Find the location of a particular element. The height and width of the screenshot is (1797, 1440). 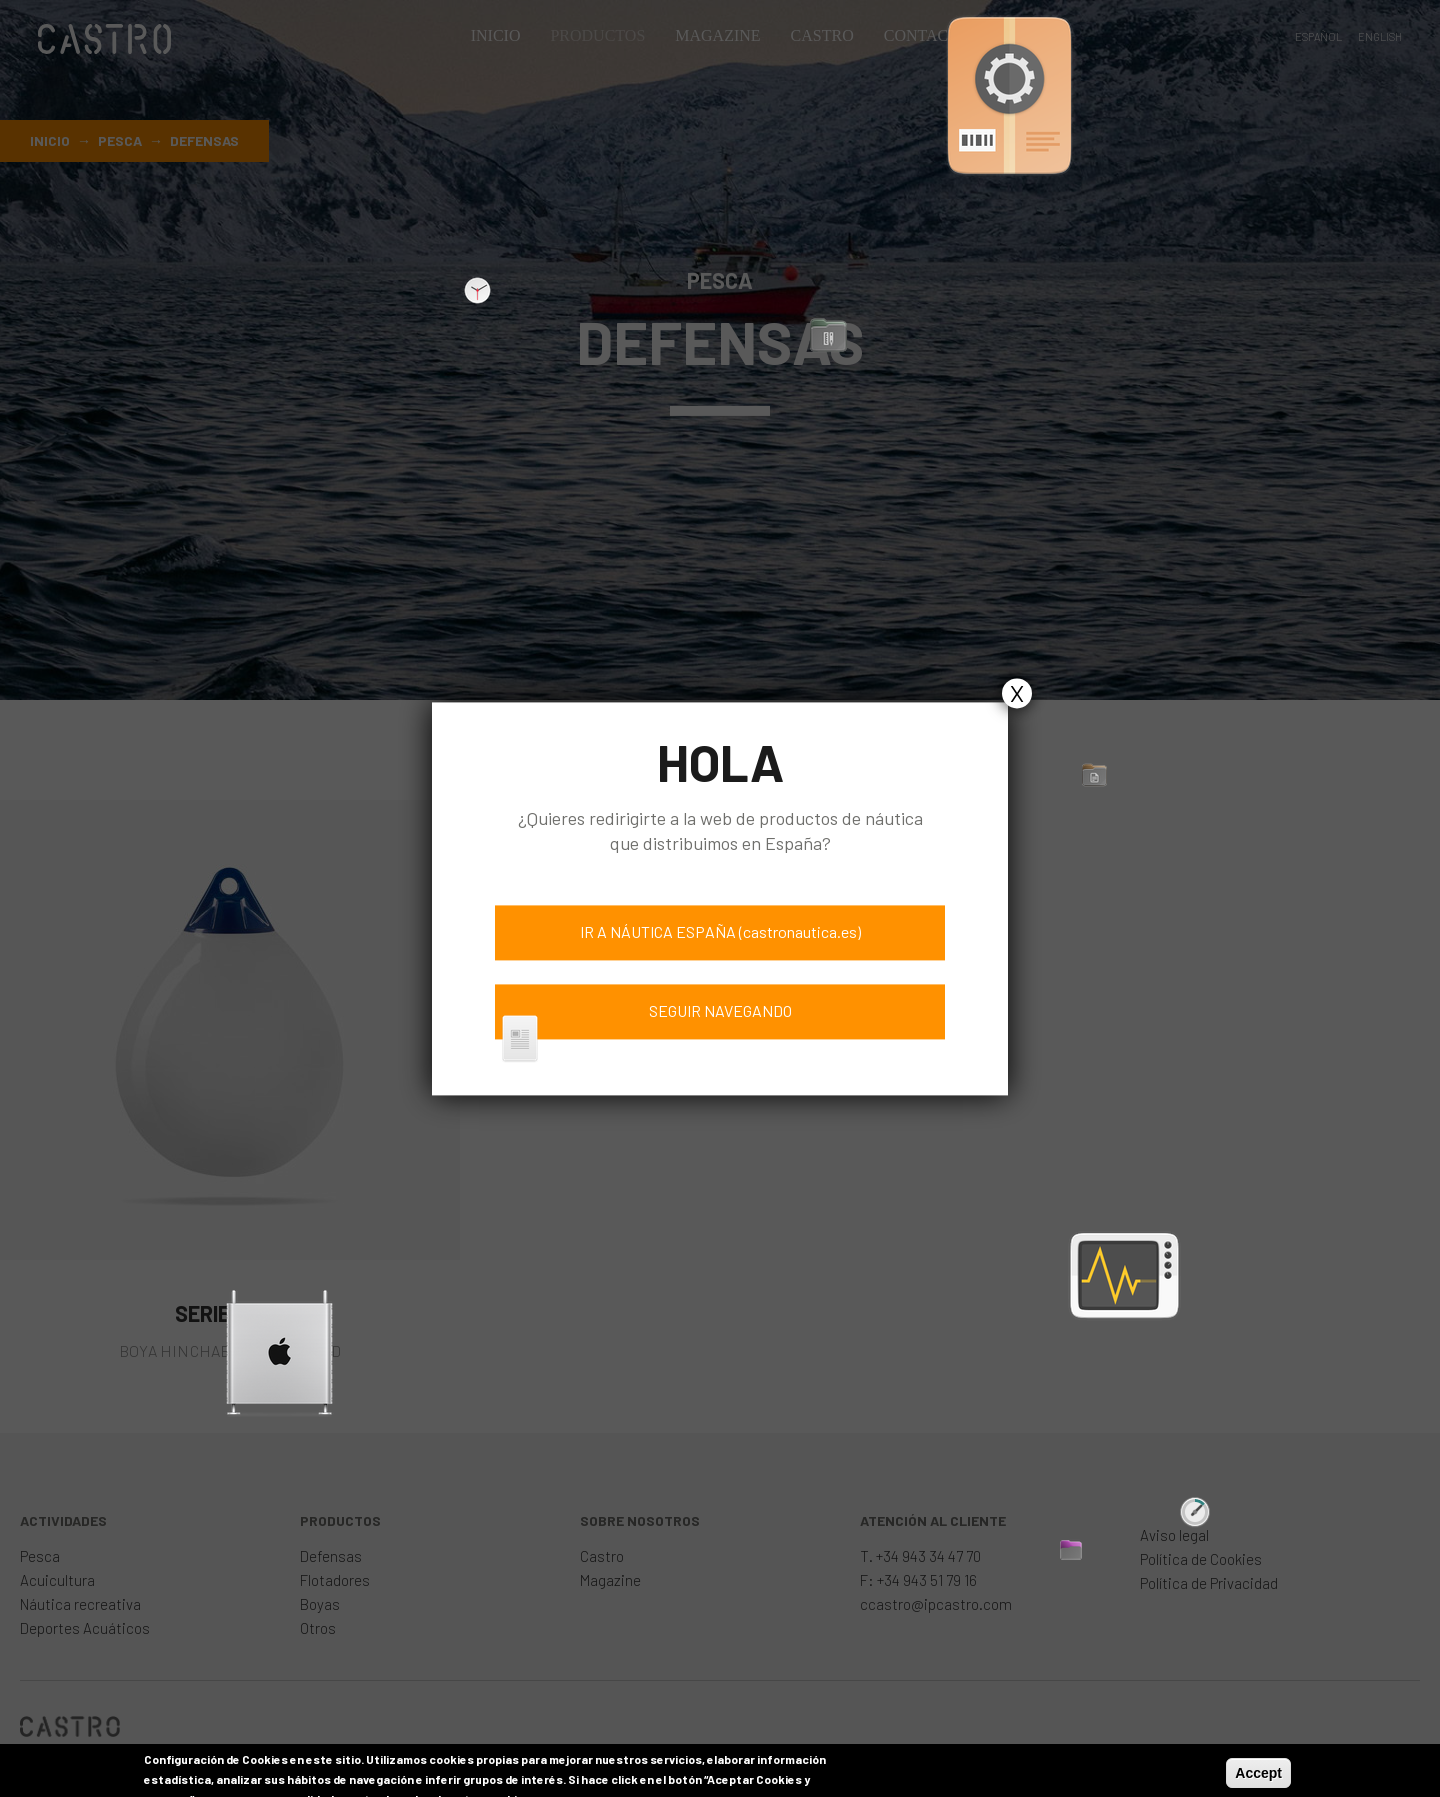

open system monitor to view resource usage is located at coordinates (1124, 1275).